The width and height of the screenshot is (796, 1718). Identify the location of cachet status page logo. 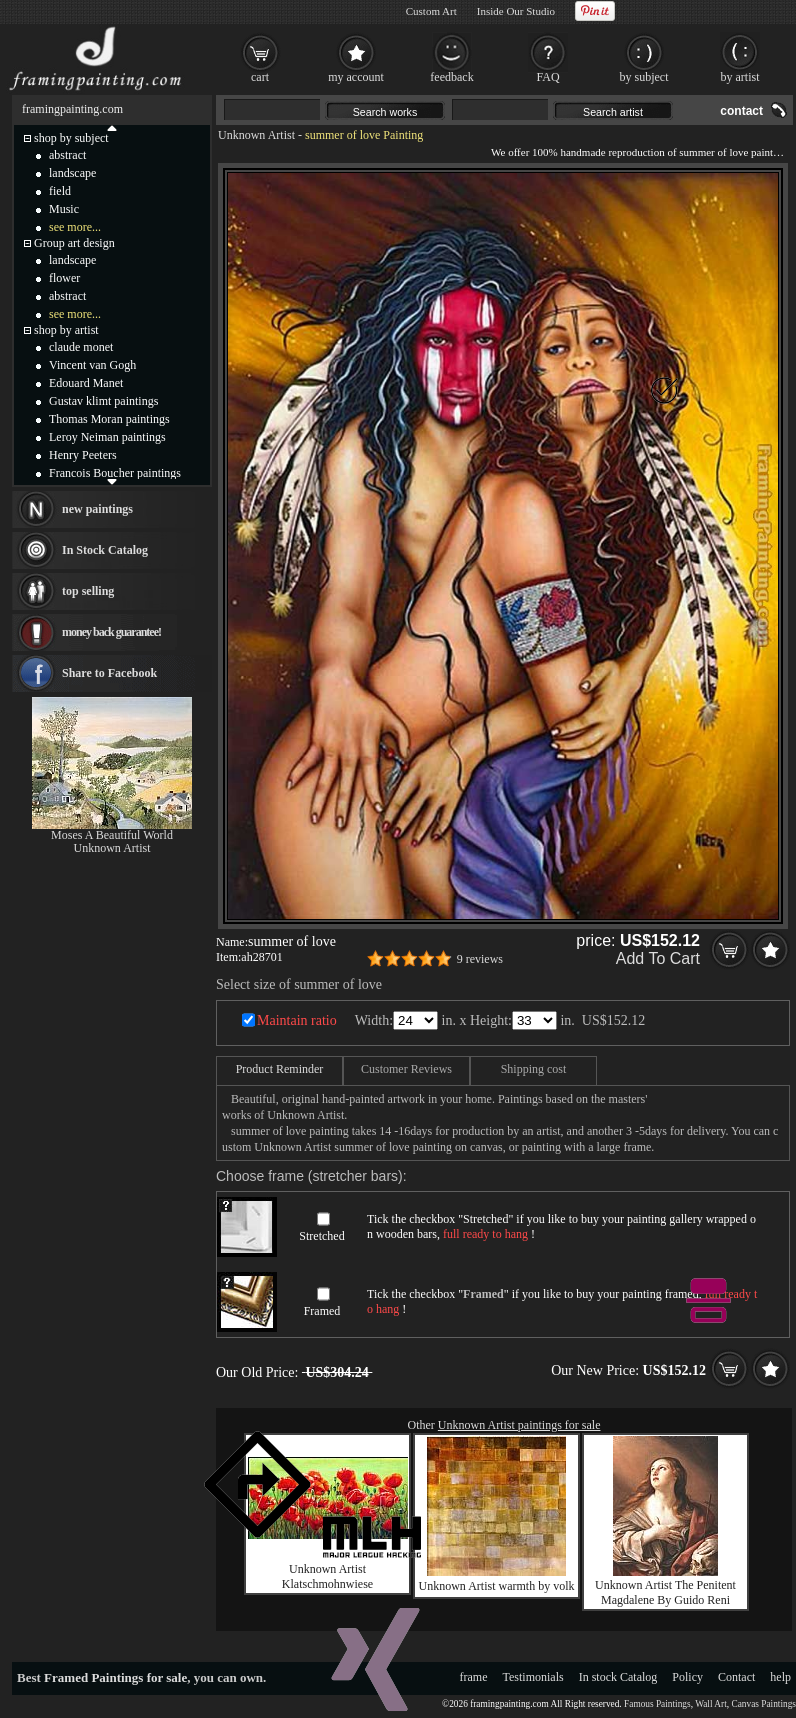
(664, 390).